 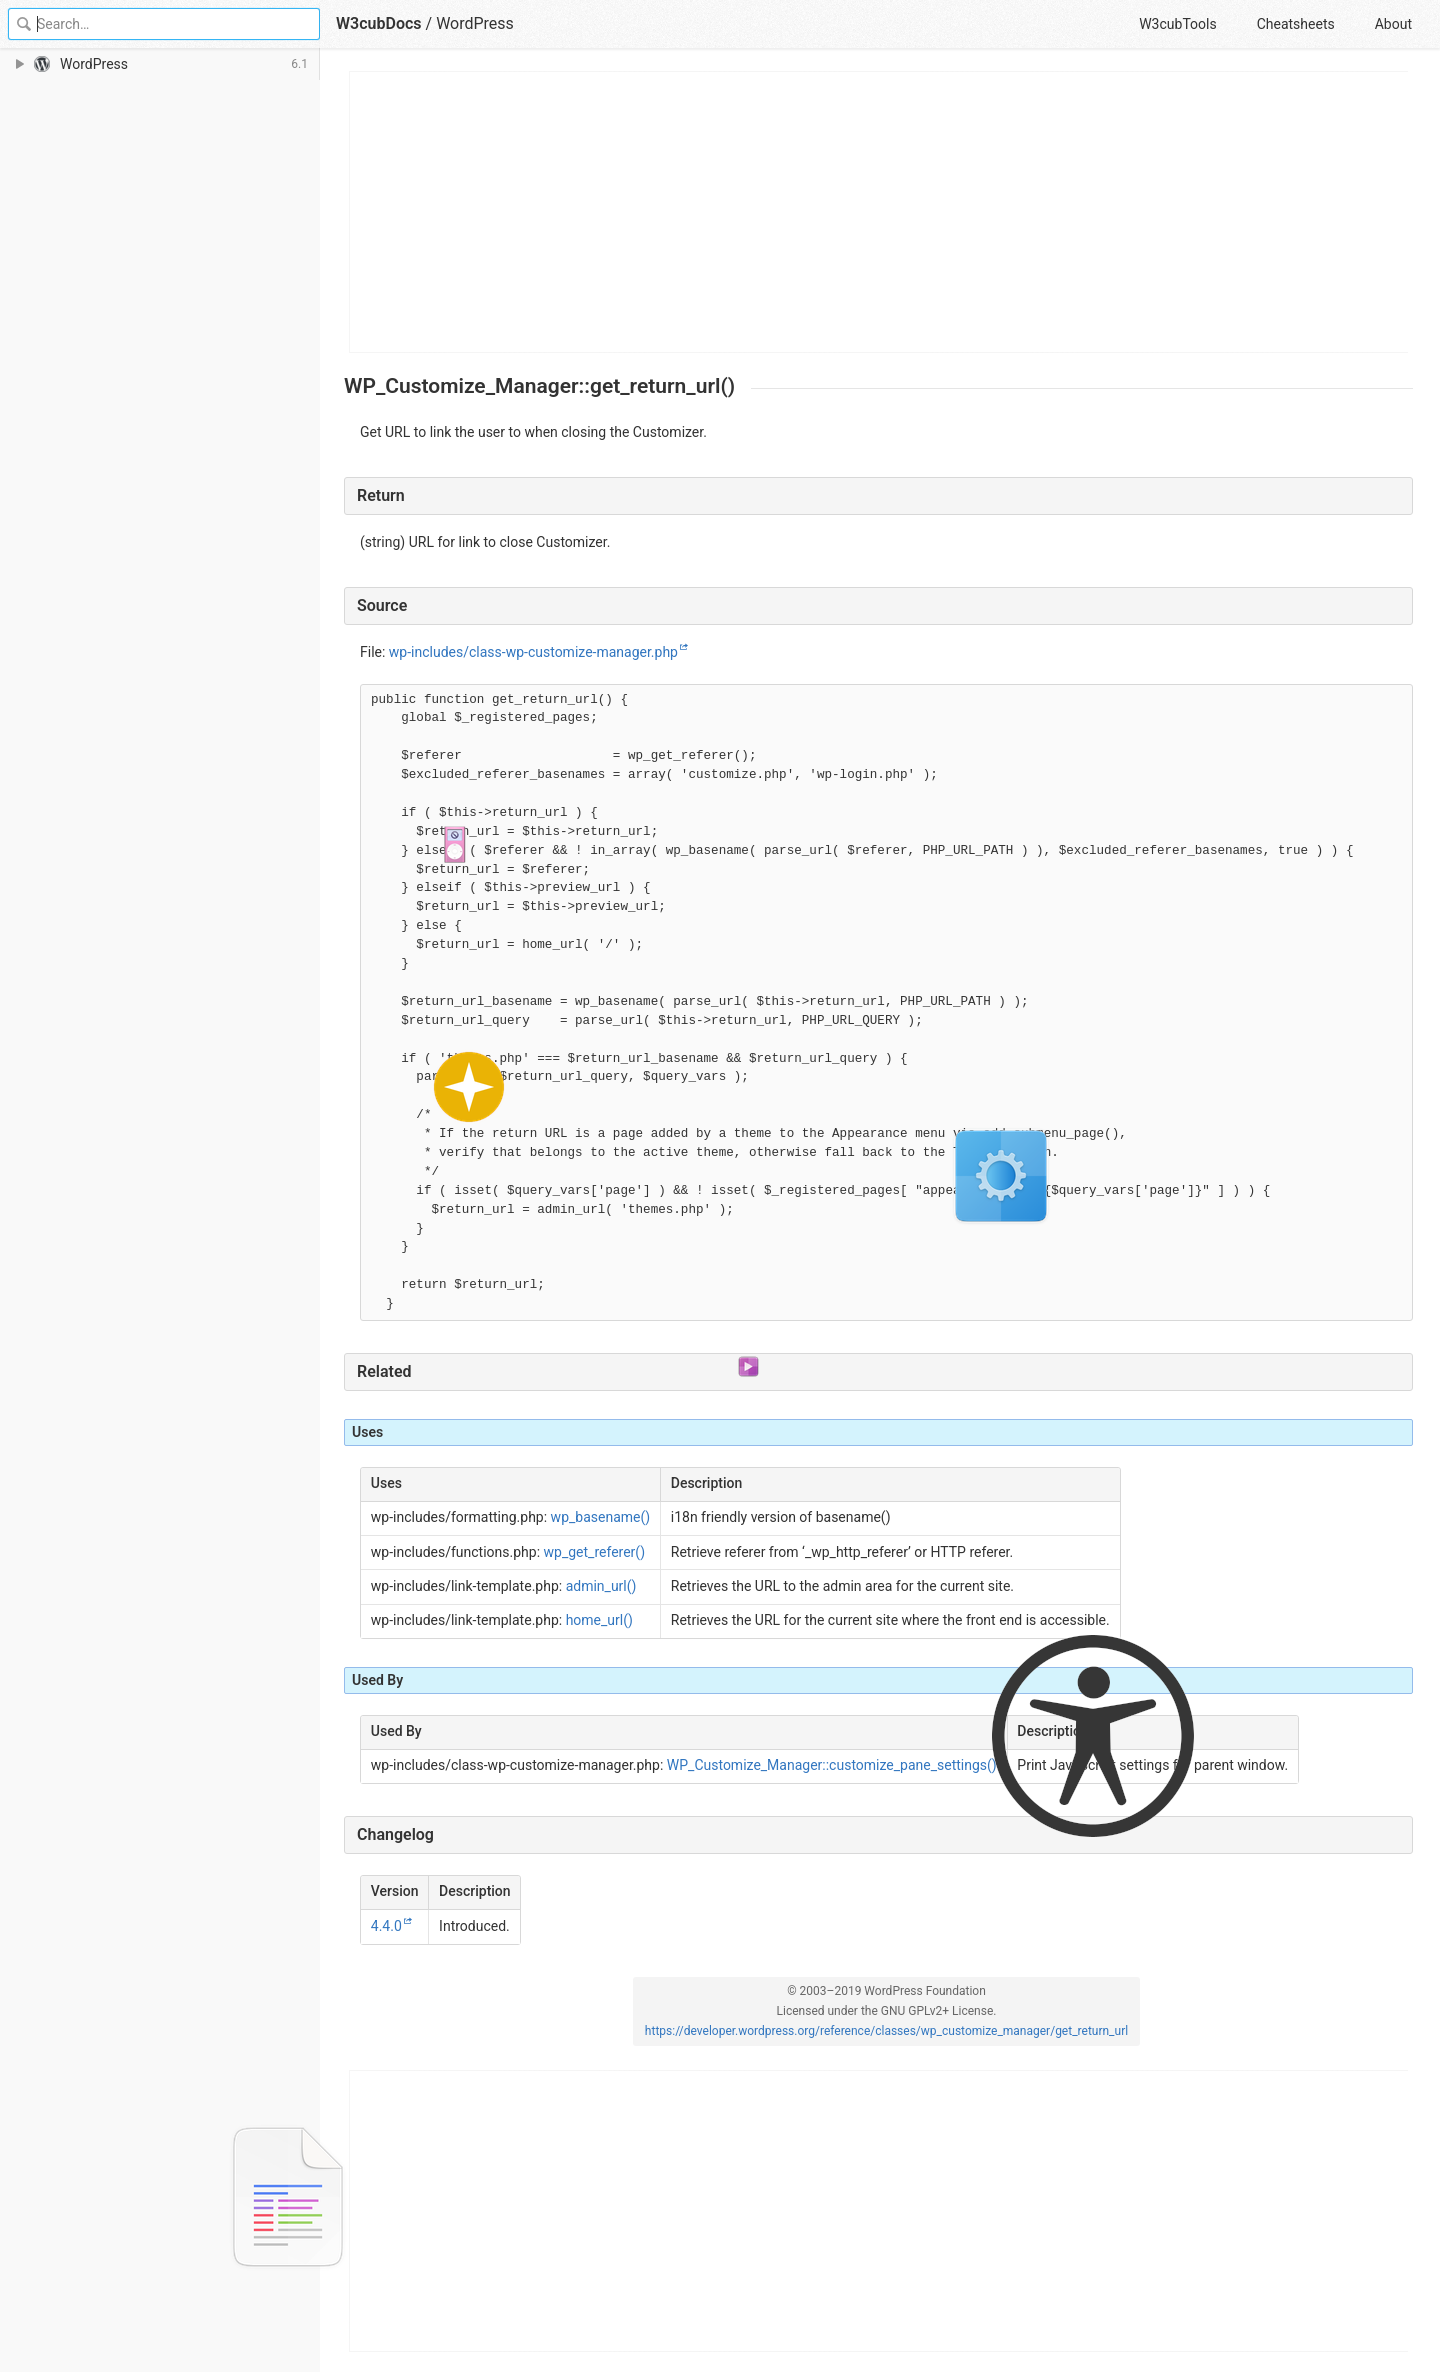 I want to click on iPod mini device in pink color, so click(x=454, y=844).